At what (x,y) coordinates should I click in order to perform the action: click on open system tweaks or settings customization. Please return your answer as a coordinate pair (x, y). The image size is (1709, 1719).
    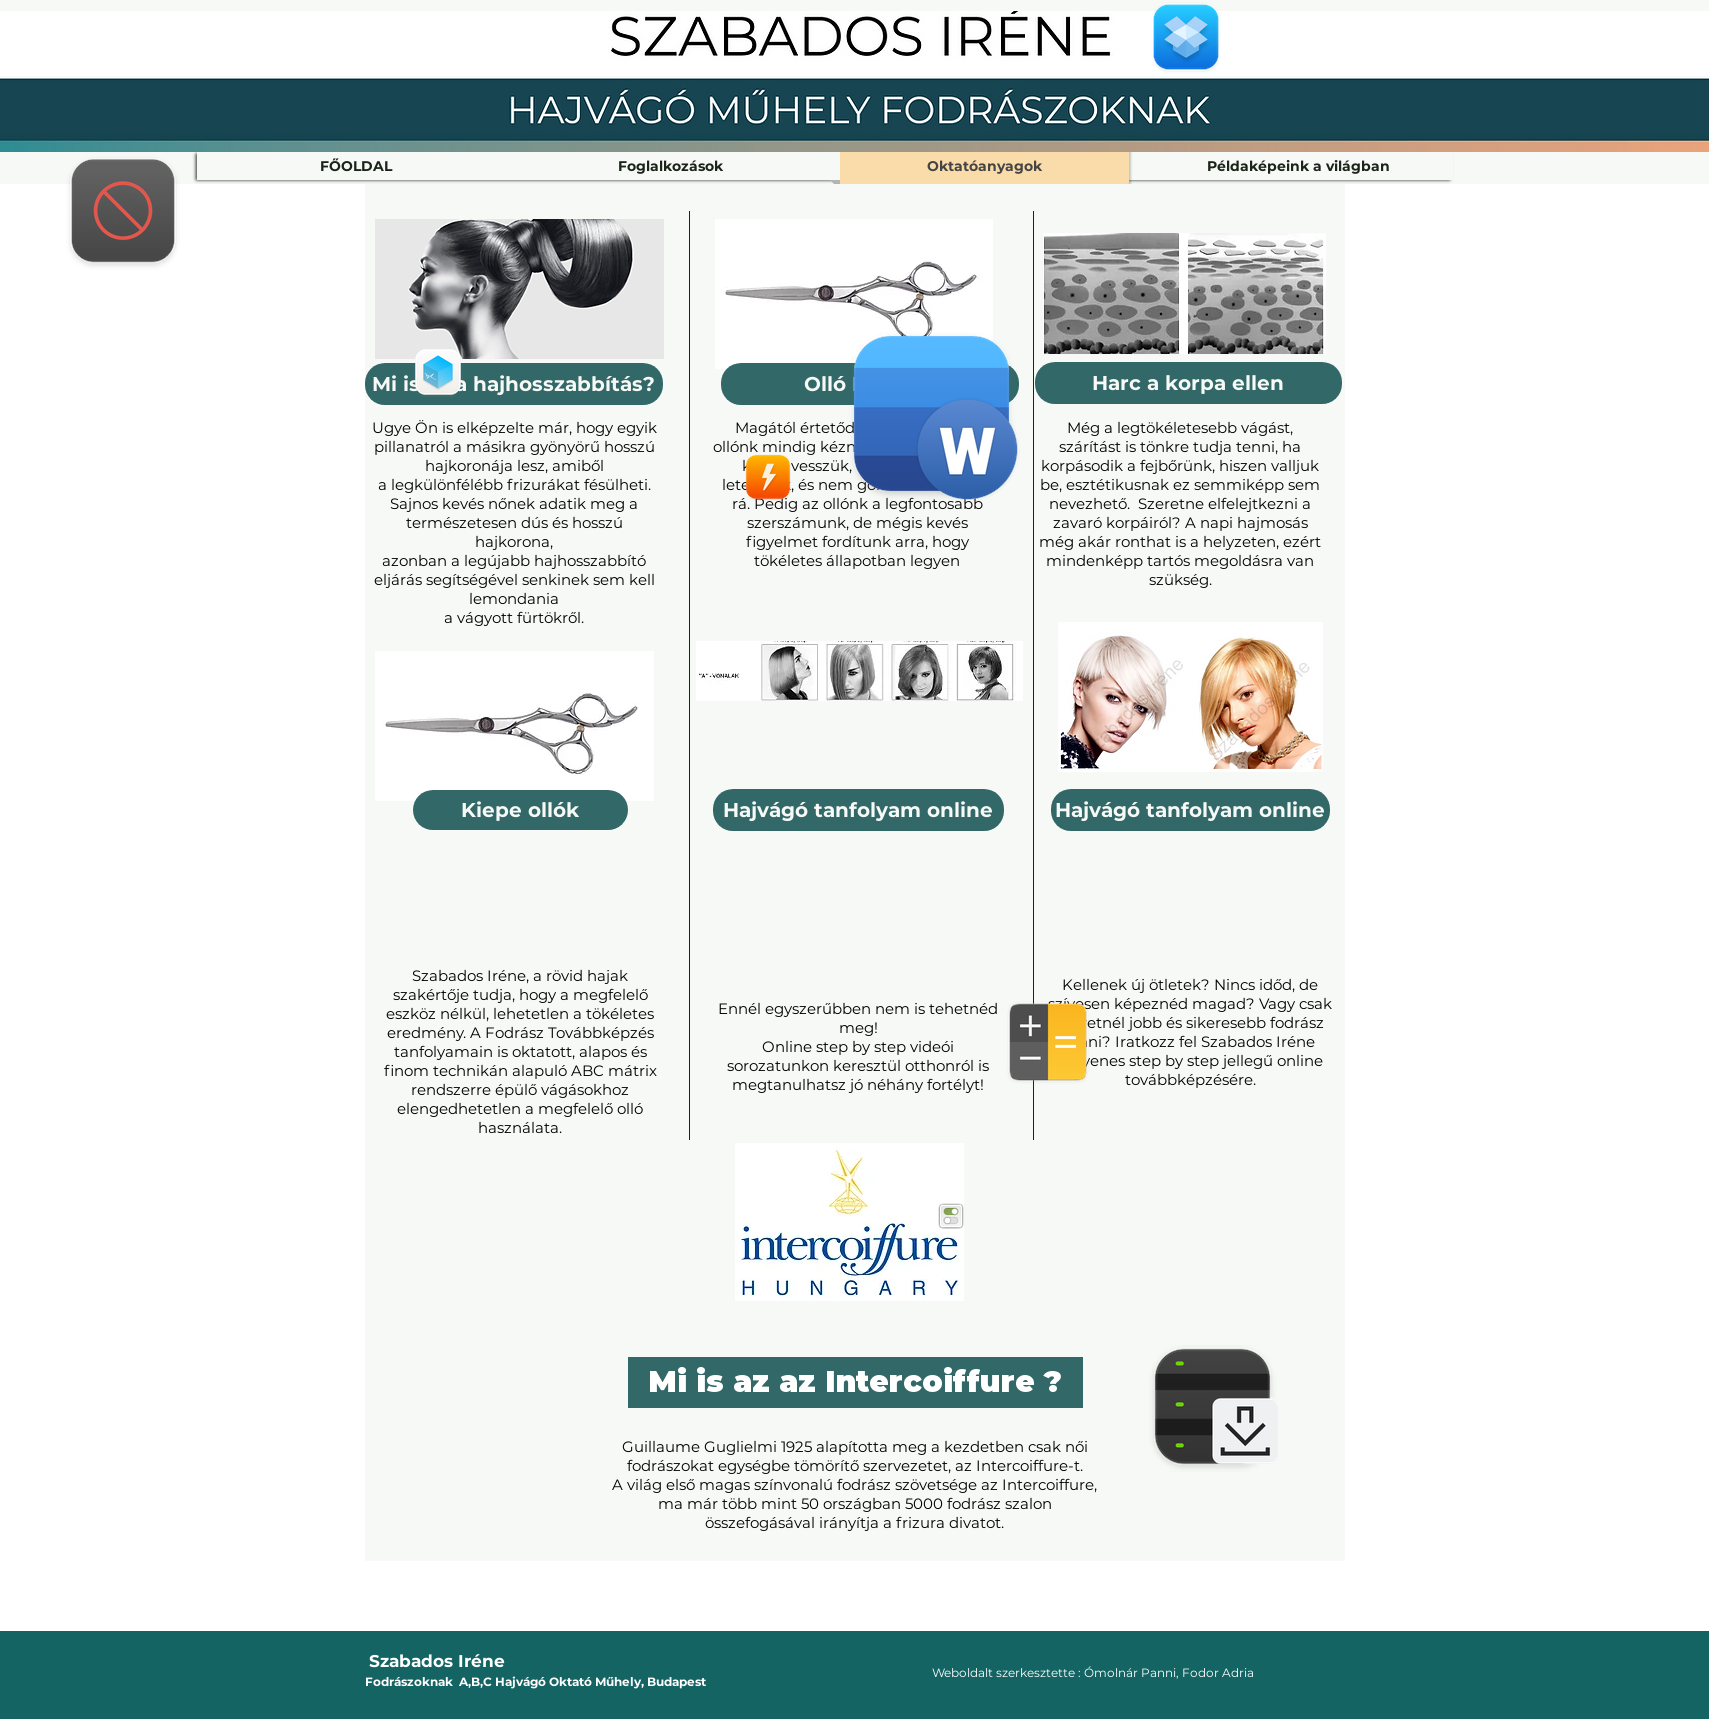
    Looking at the image, I should click on (951, 1216).